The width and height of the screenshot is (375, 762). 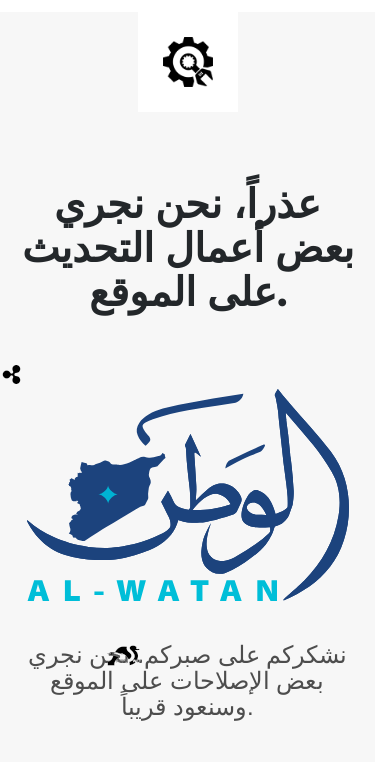 What do you see at coordinates (11, 374) in the screenshot?
I see `Ripple cryptocurrency logo` at bounding box center [11, 374].